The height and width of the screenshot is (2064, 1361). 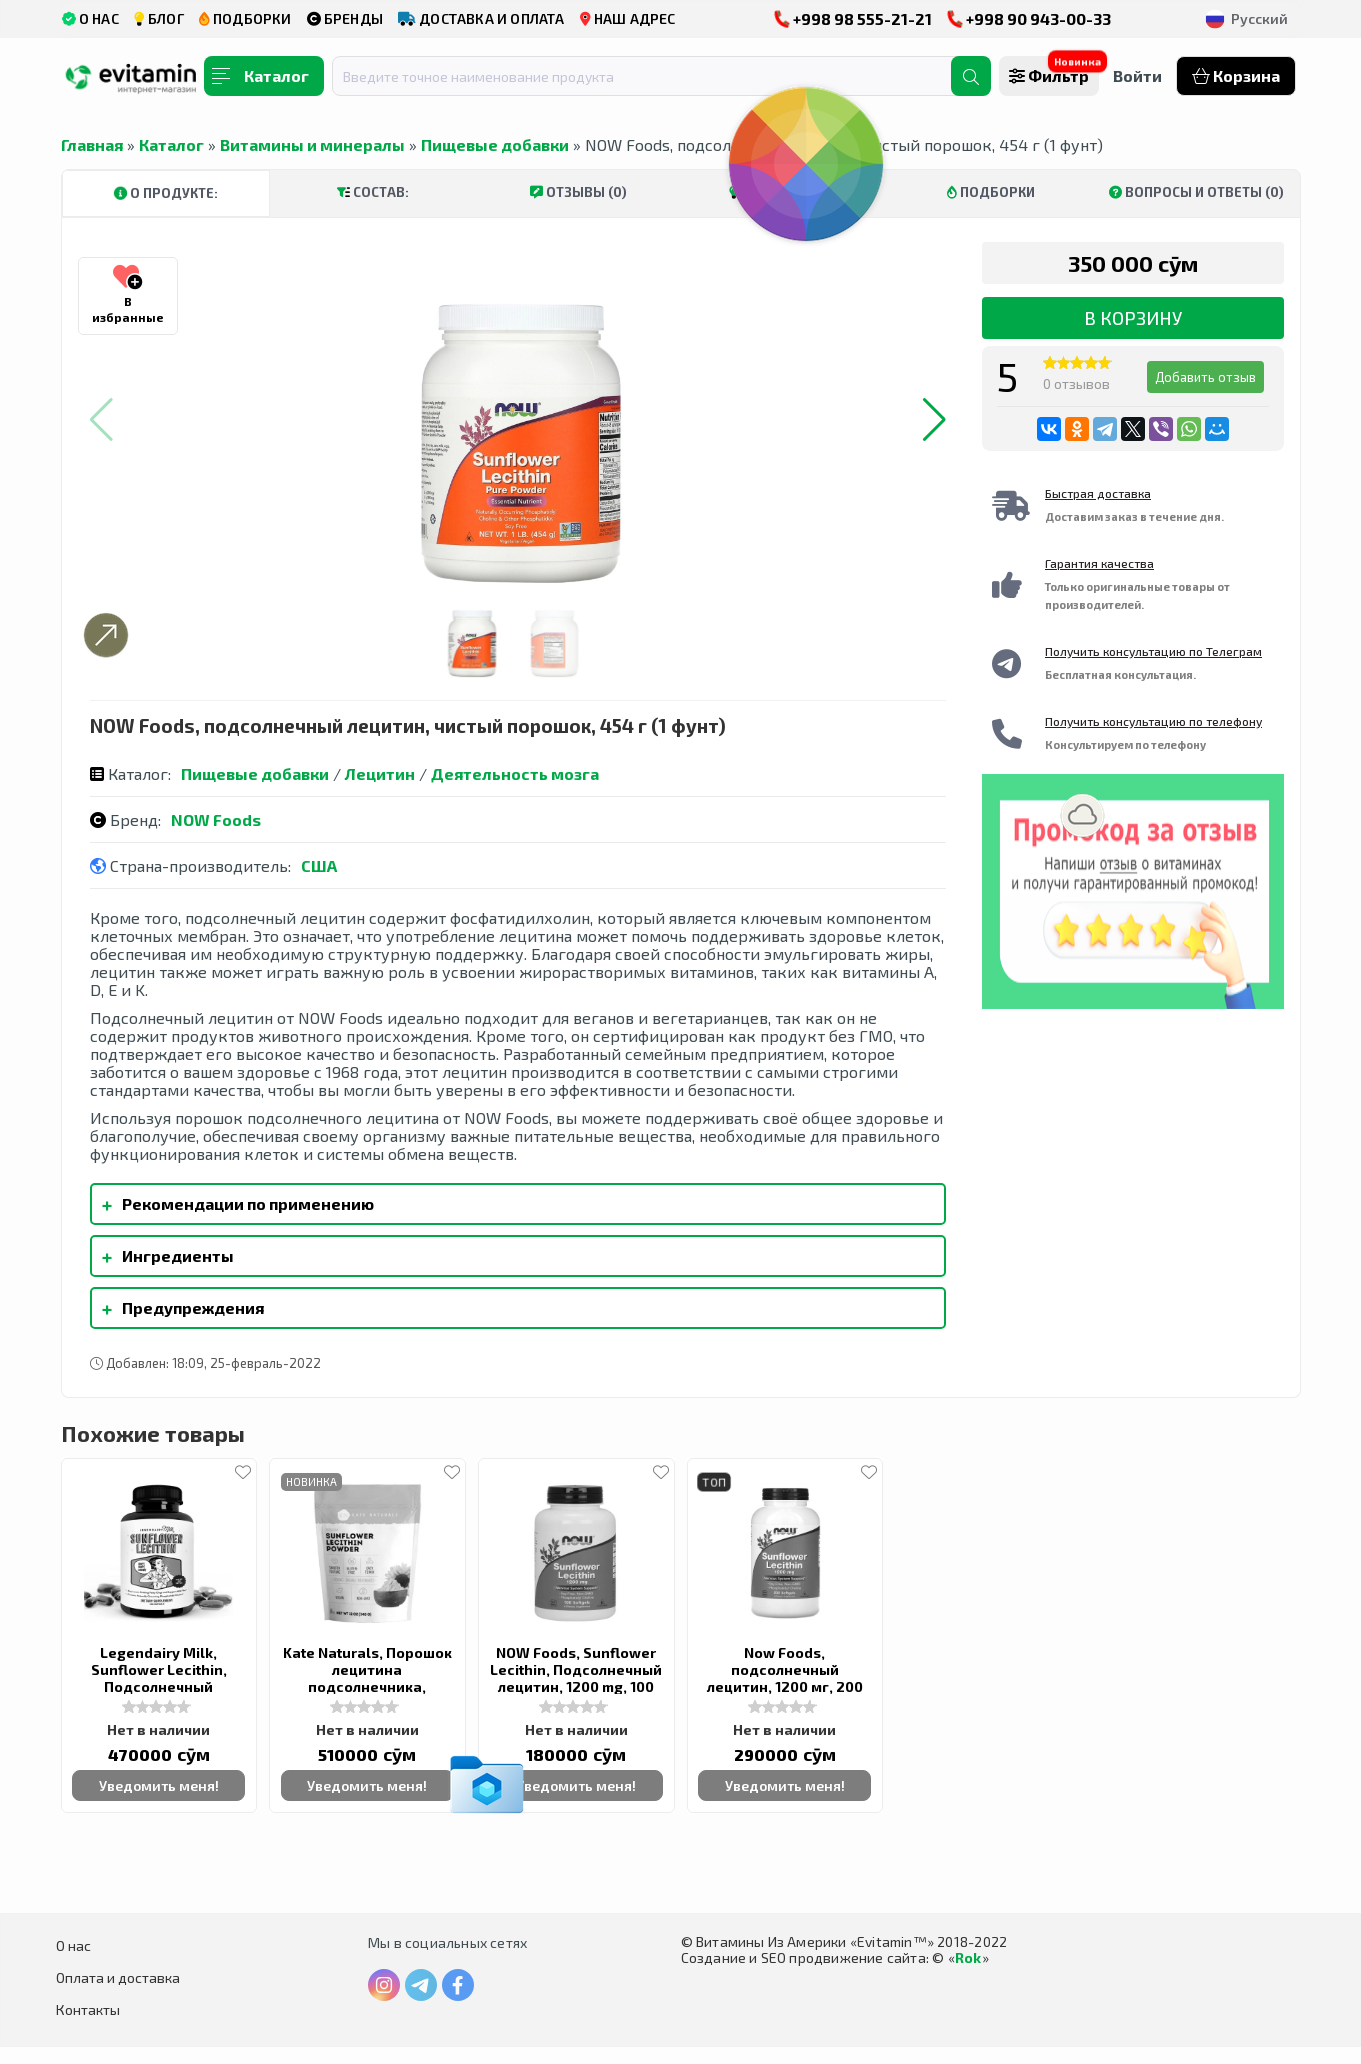 I want to click on open folder containing microsoft dynamics 365 remote assist files, so click(x=486, y=1786).